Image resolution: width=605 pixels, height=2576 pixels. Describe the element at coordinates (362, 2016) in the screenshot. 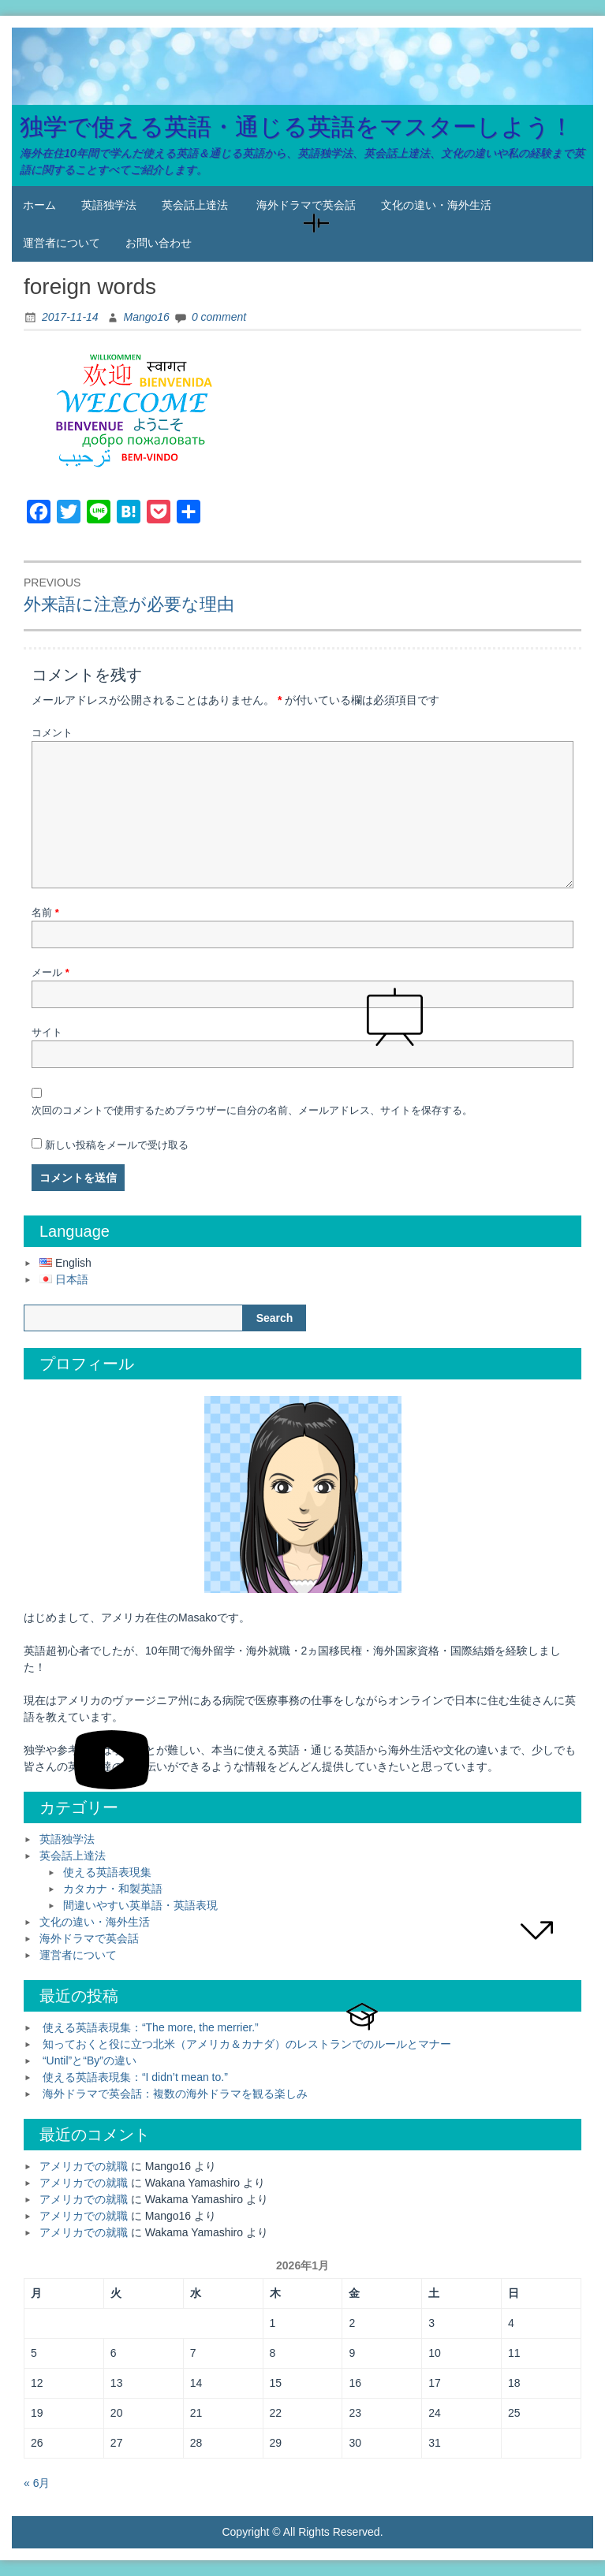

I see `access education or learning resources` at that location.